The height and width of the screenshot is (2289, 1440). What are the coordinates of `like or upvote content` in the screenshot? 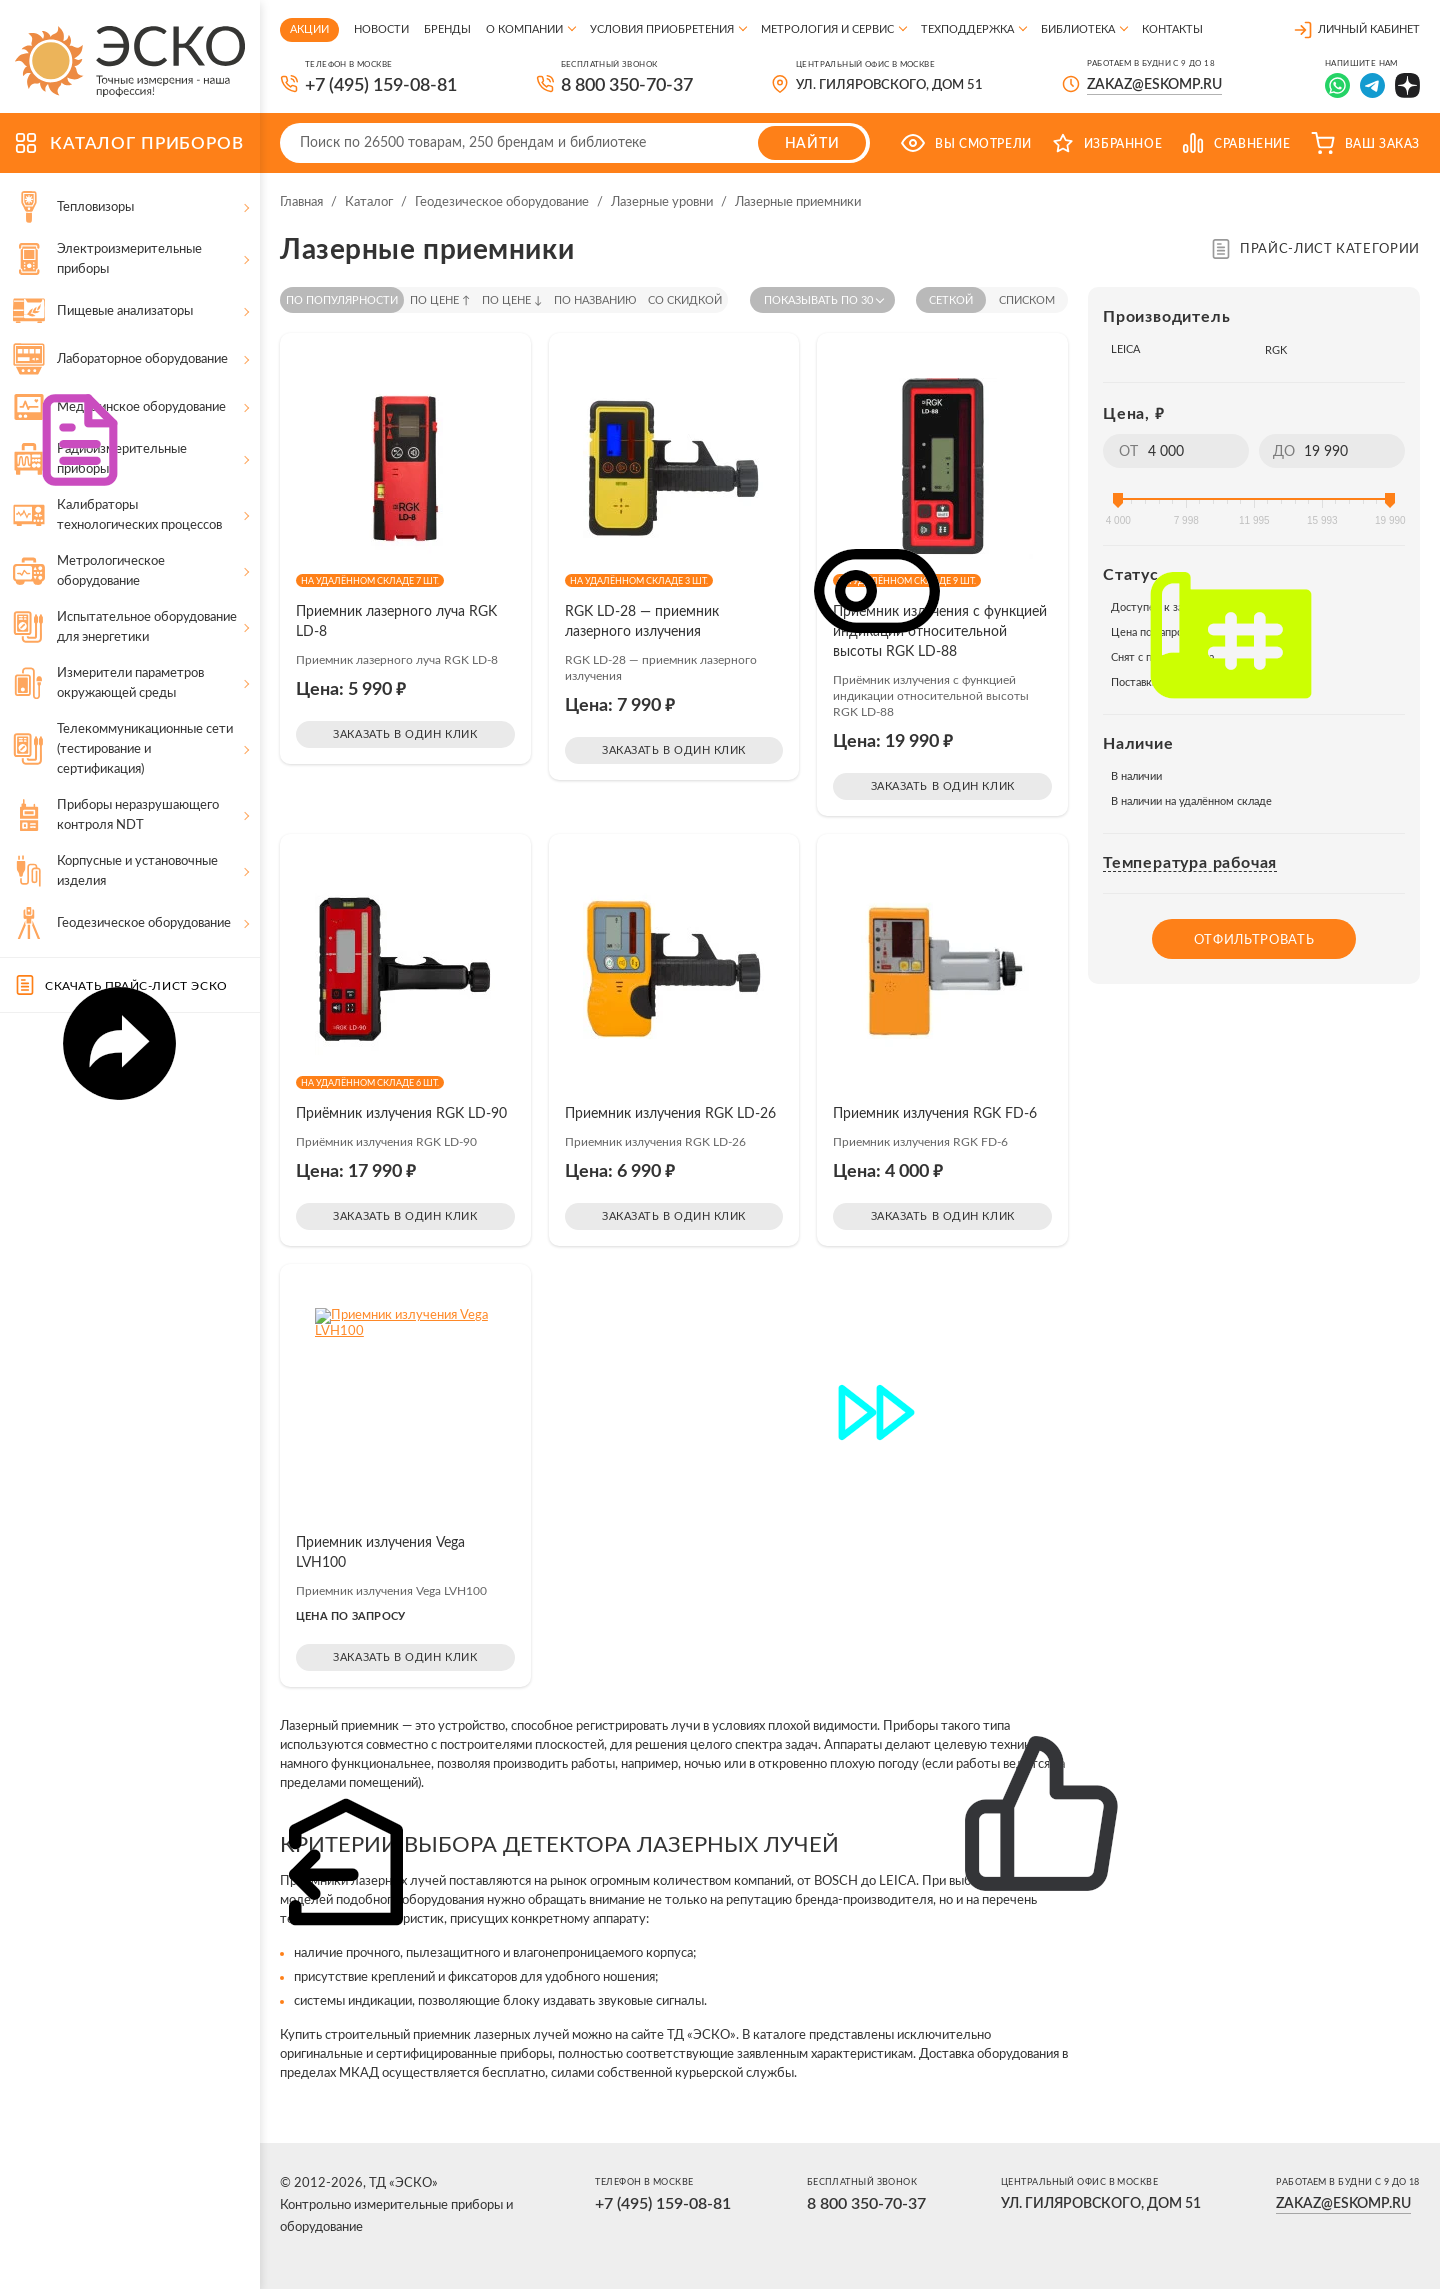 It's located at (1042, 1813).